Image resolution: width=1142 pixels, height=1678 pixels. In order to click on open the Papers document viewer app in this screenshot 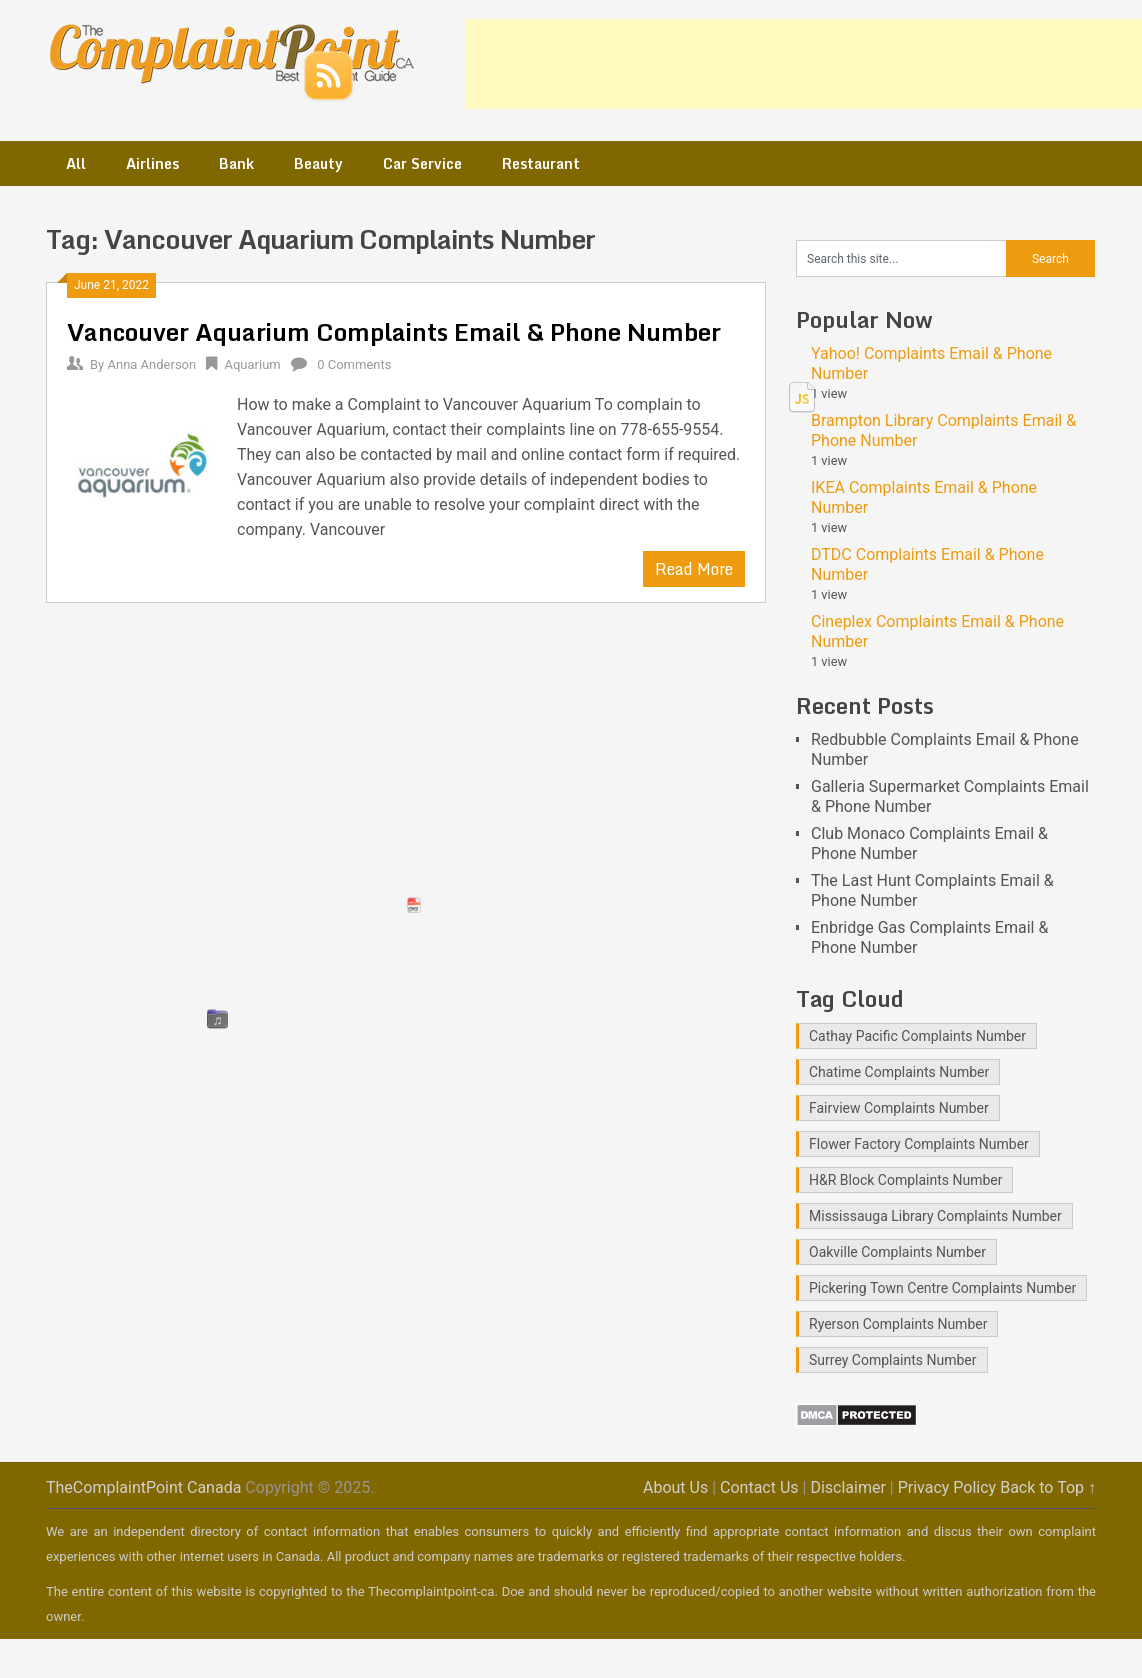, I will do `click(414, 905)`.